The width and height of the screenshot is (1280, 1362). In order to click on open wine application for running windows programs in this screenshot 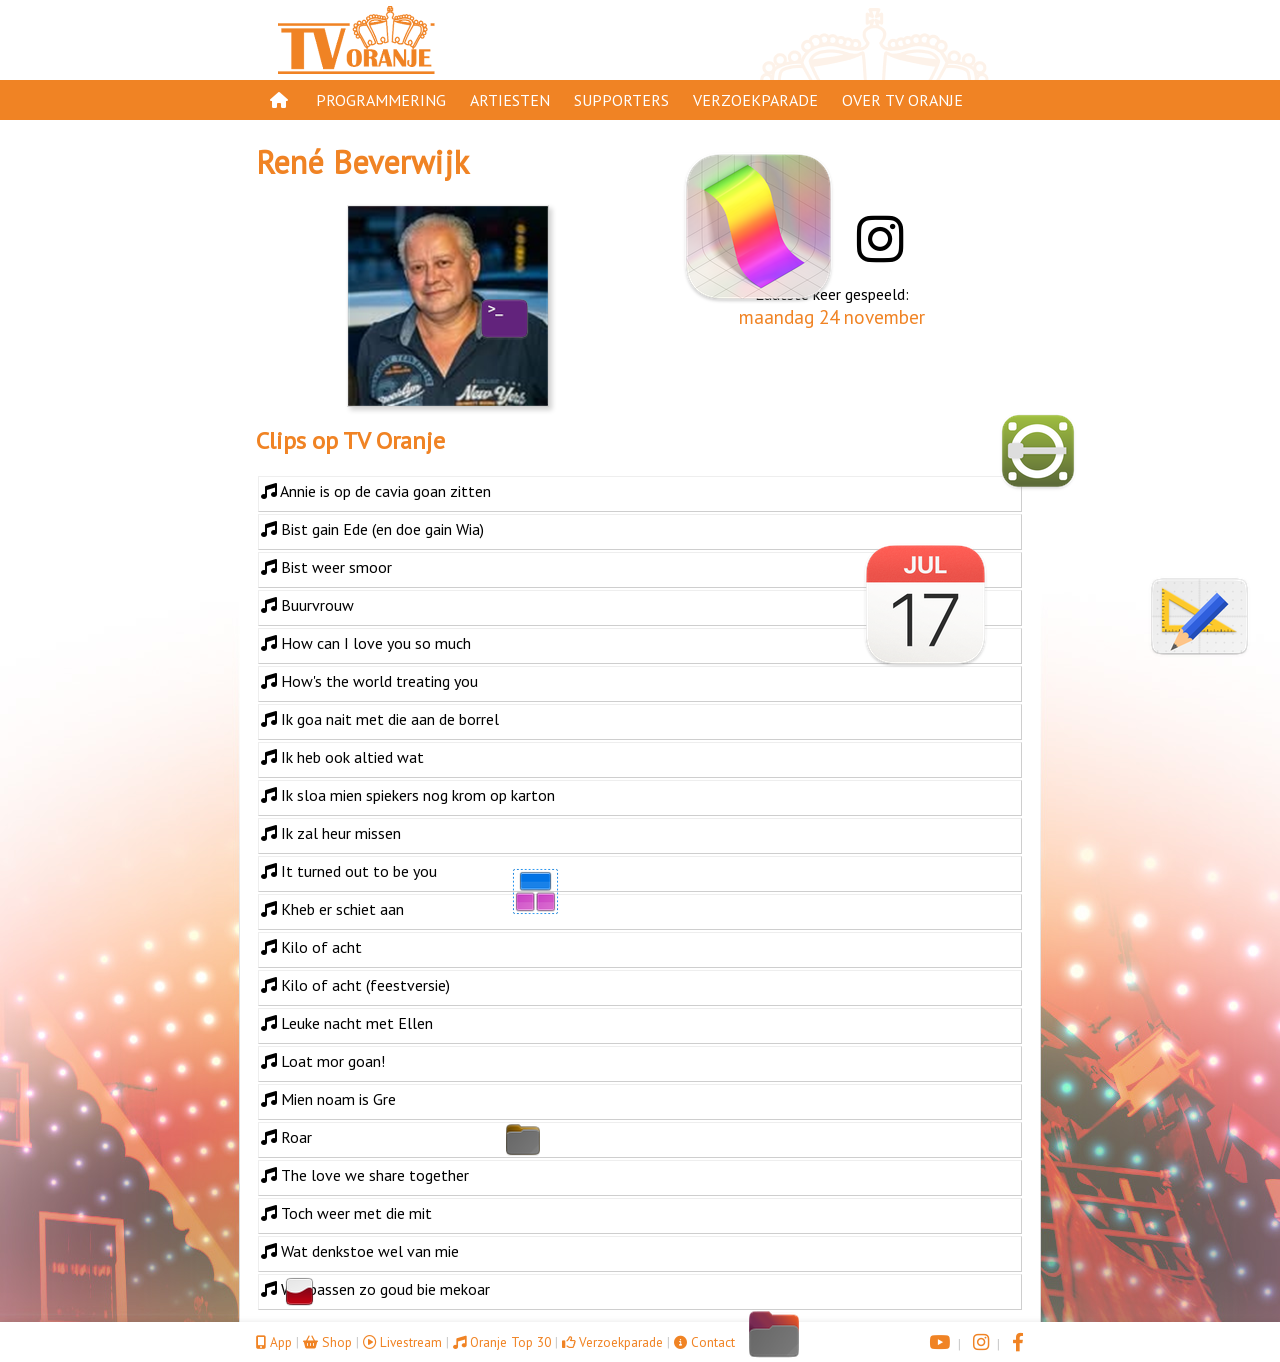, I will do `click(299, 1291)`.